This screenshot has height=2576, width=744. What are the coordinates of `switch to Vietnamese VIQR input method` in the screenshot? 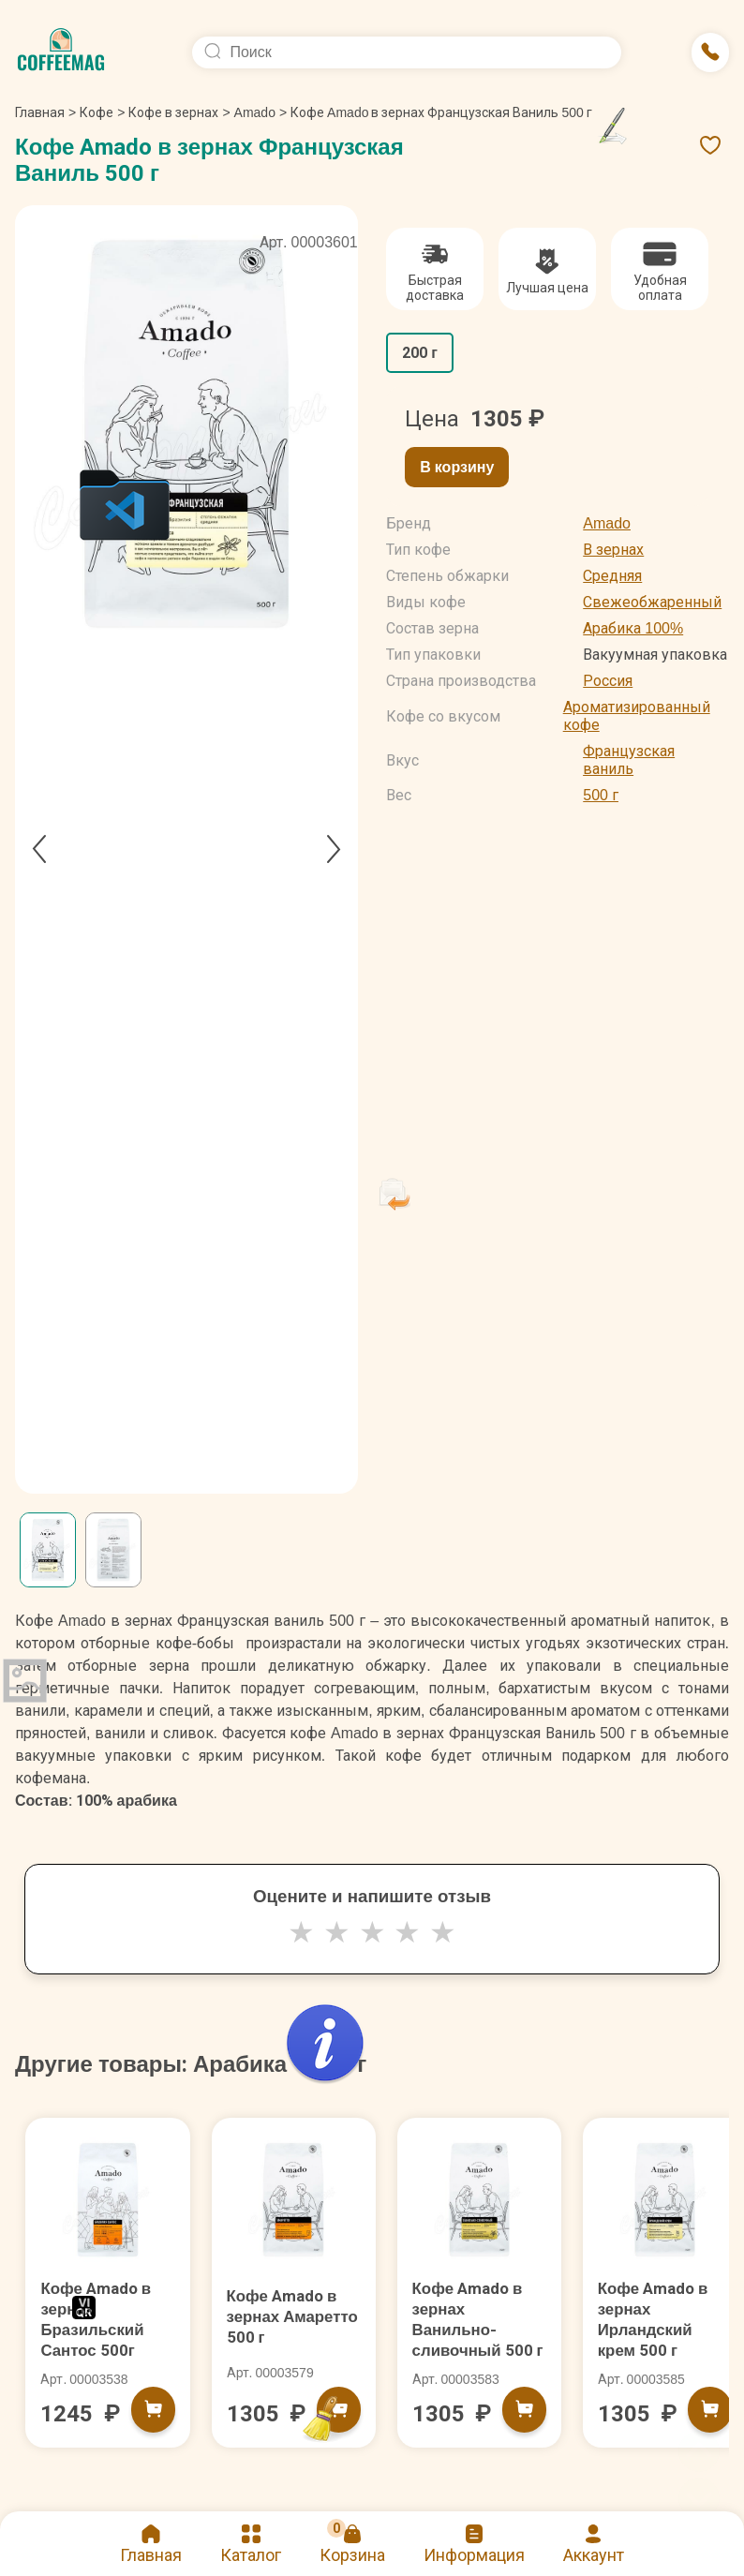 It's located at (83, 2307).